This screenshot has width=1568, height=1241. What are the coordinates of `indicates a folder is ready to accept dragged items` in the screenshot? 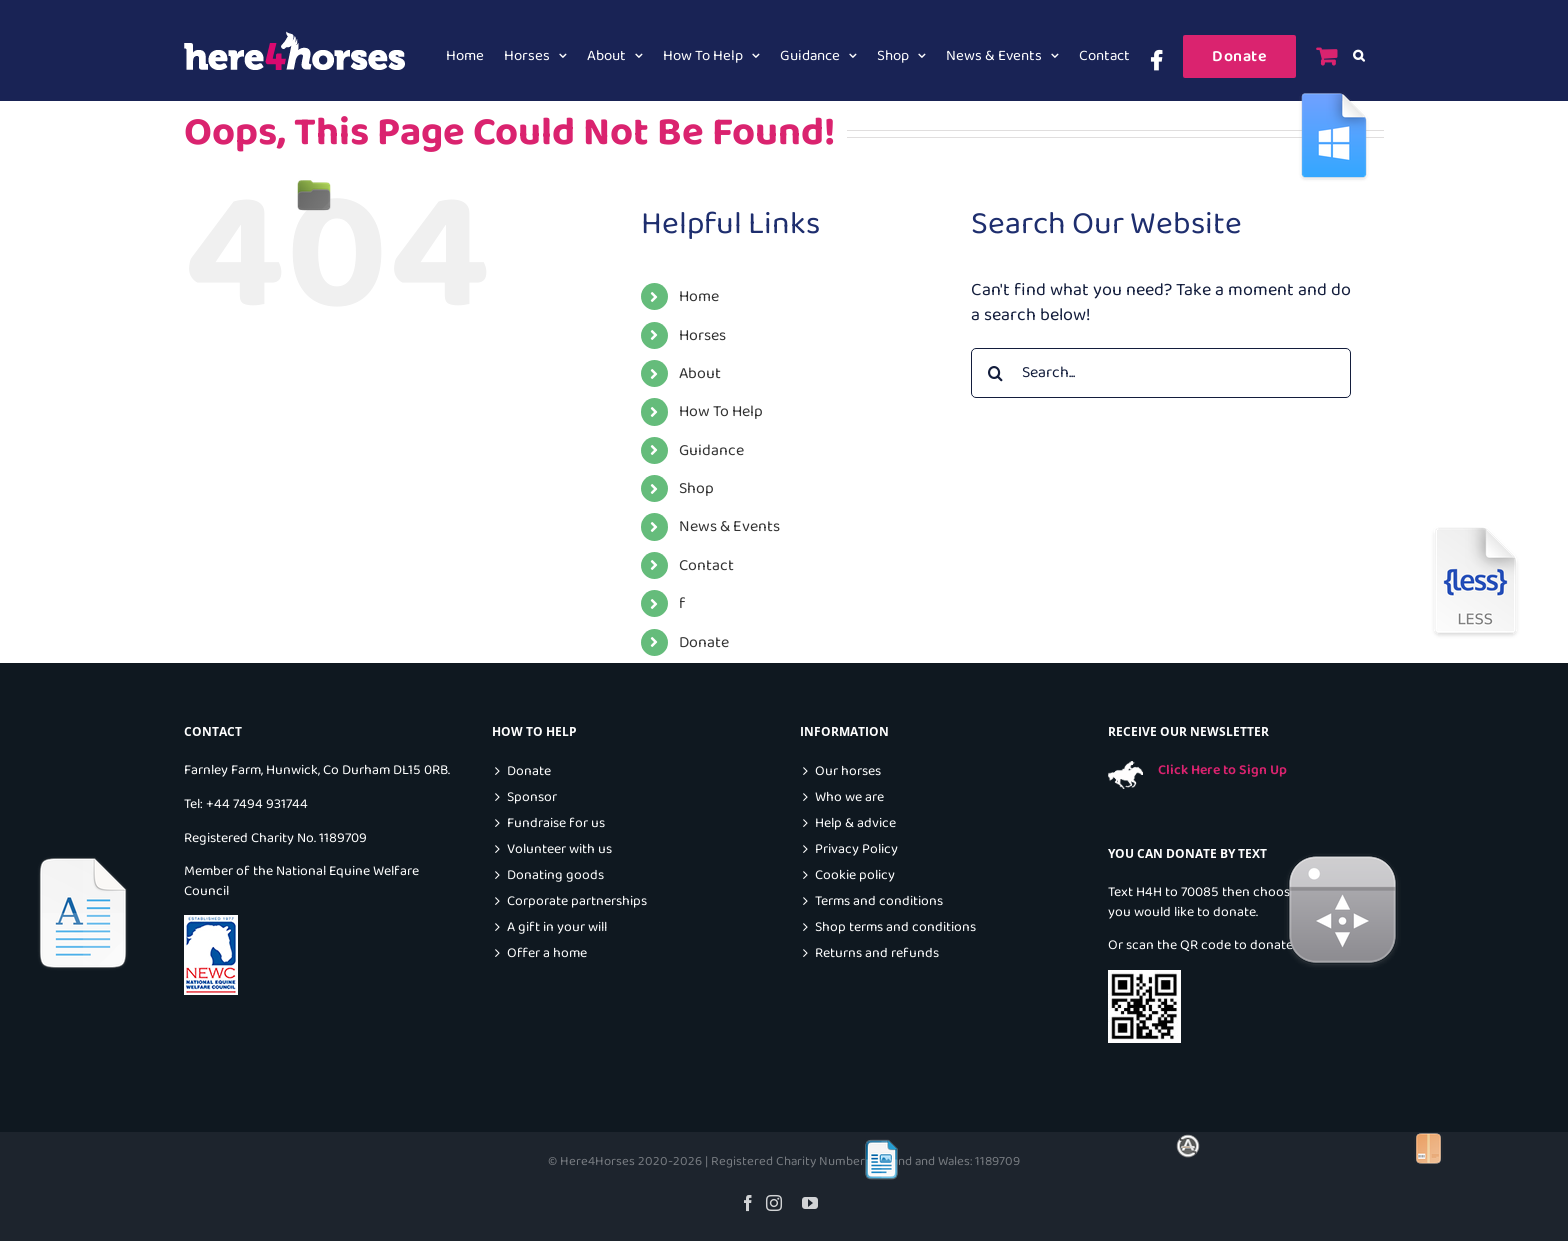 It's located at (314, 195).